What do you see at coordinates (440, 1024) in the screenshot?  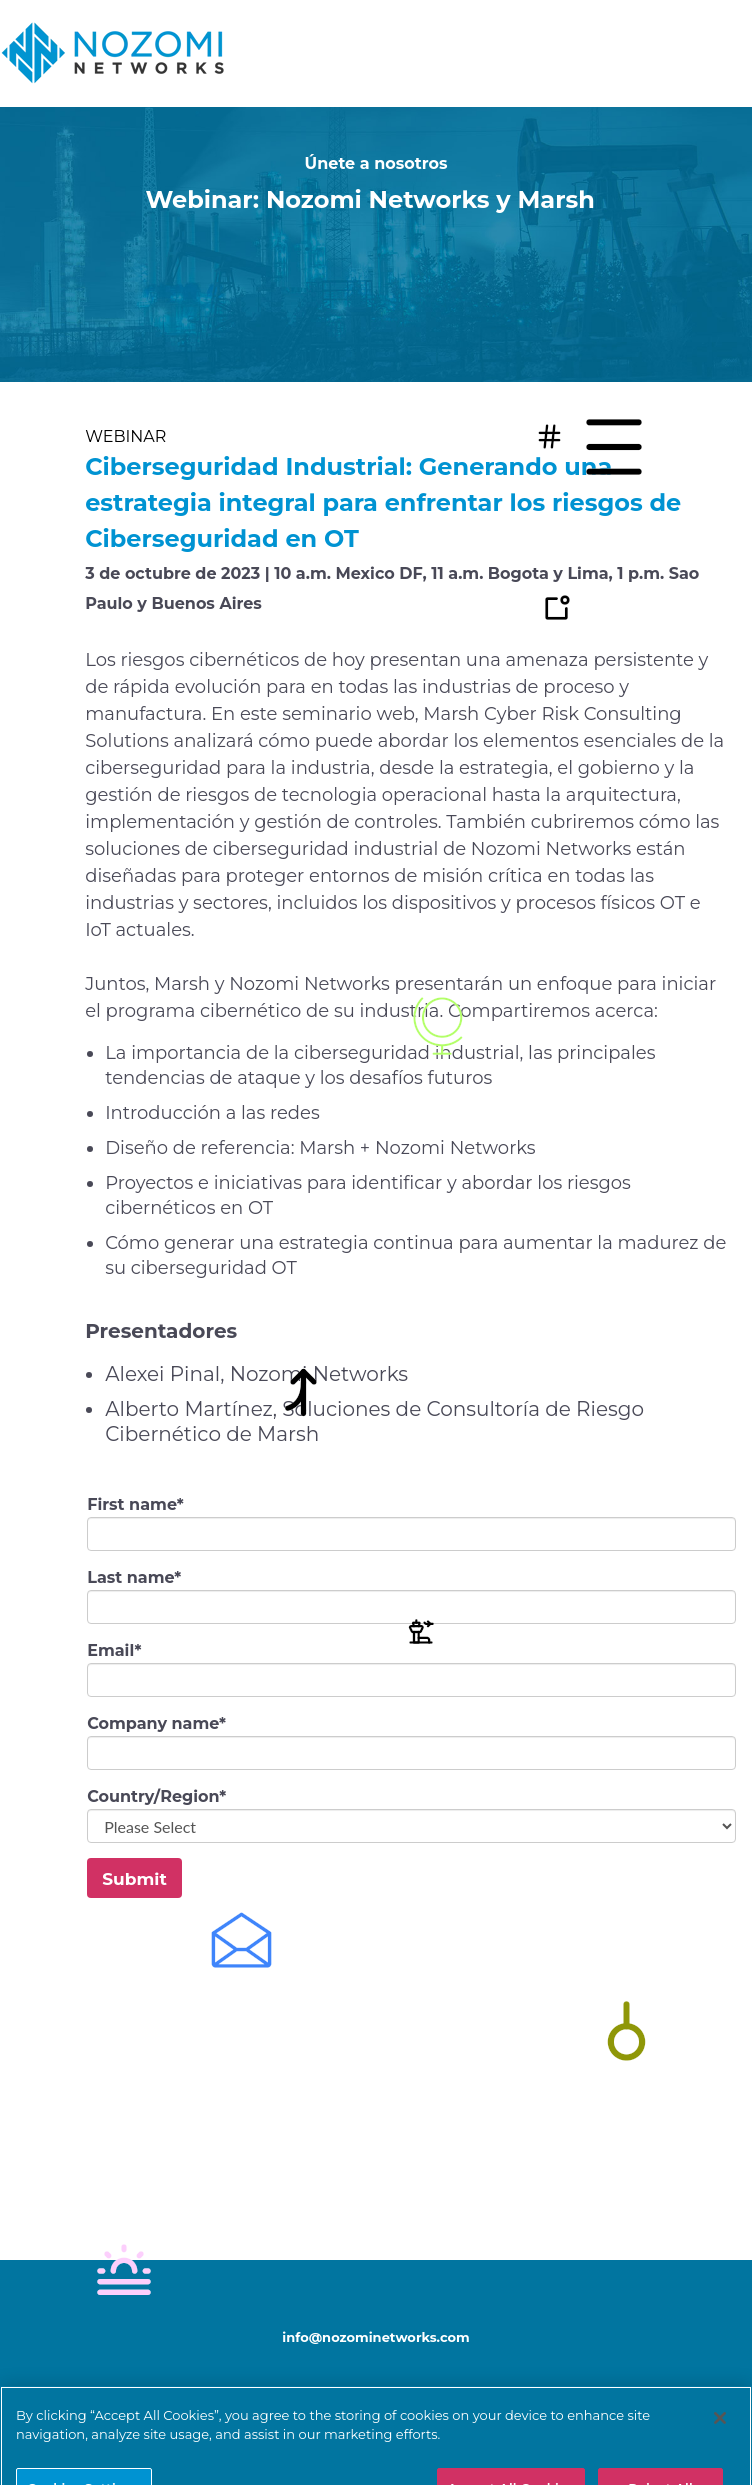 I see `view global or worldwide settings` at bounding box center [440, 1024].